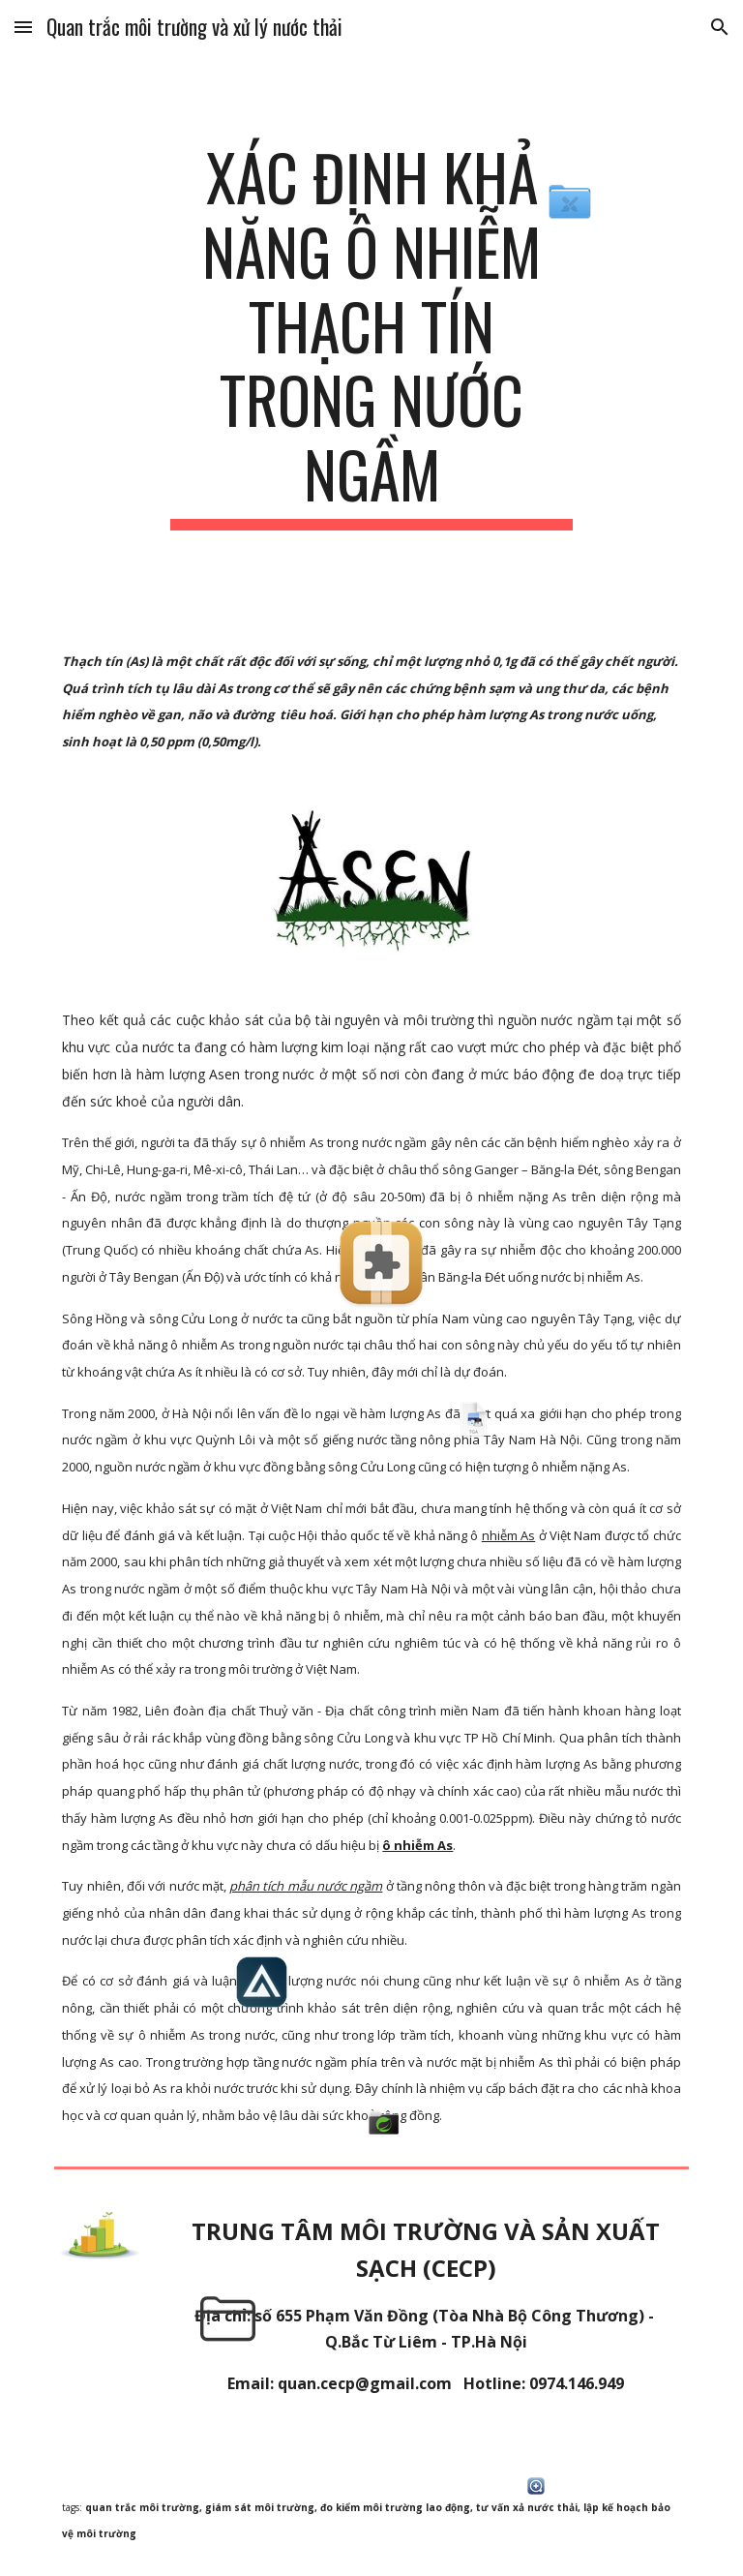 This screenshot has width=743, height=2576. What do you see at coordinates (536, 2486) in the screenshot?
I see `open synology assistant app` at bounding box center [536, 2486].